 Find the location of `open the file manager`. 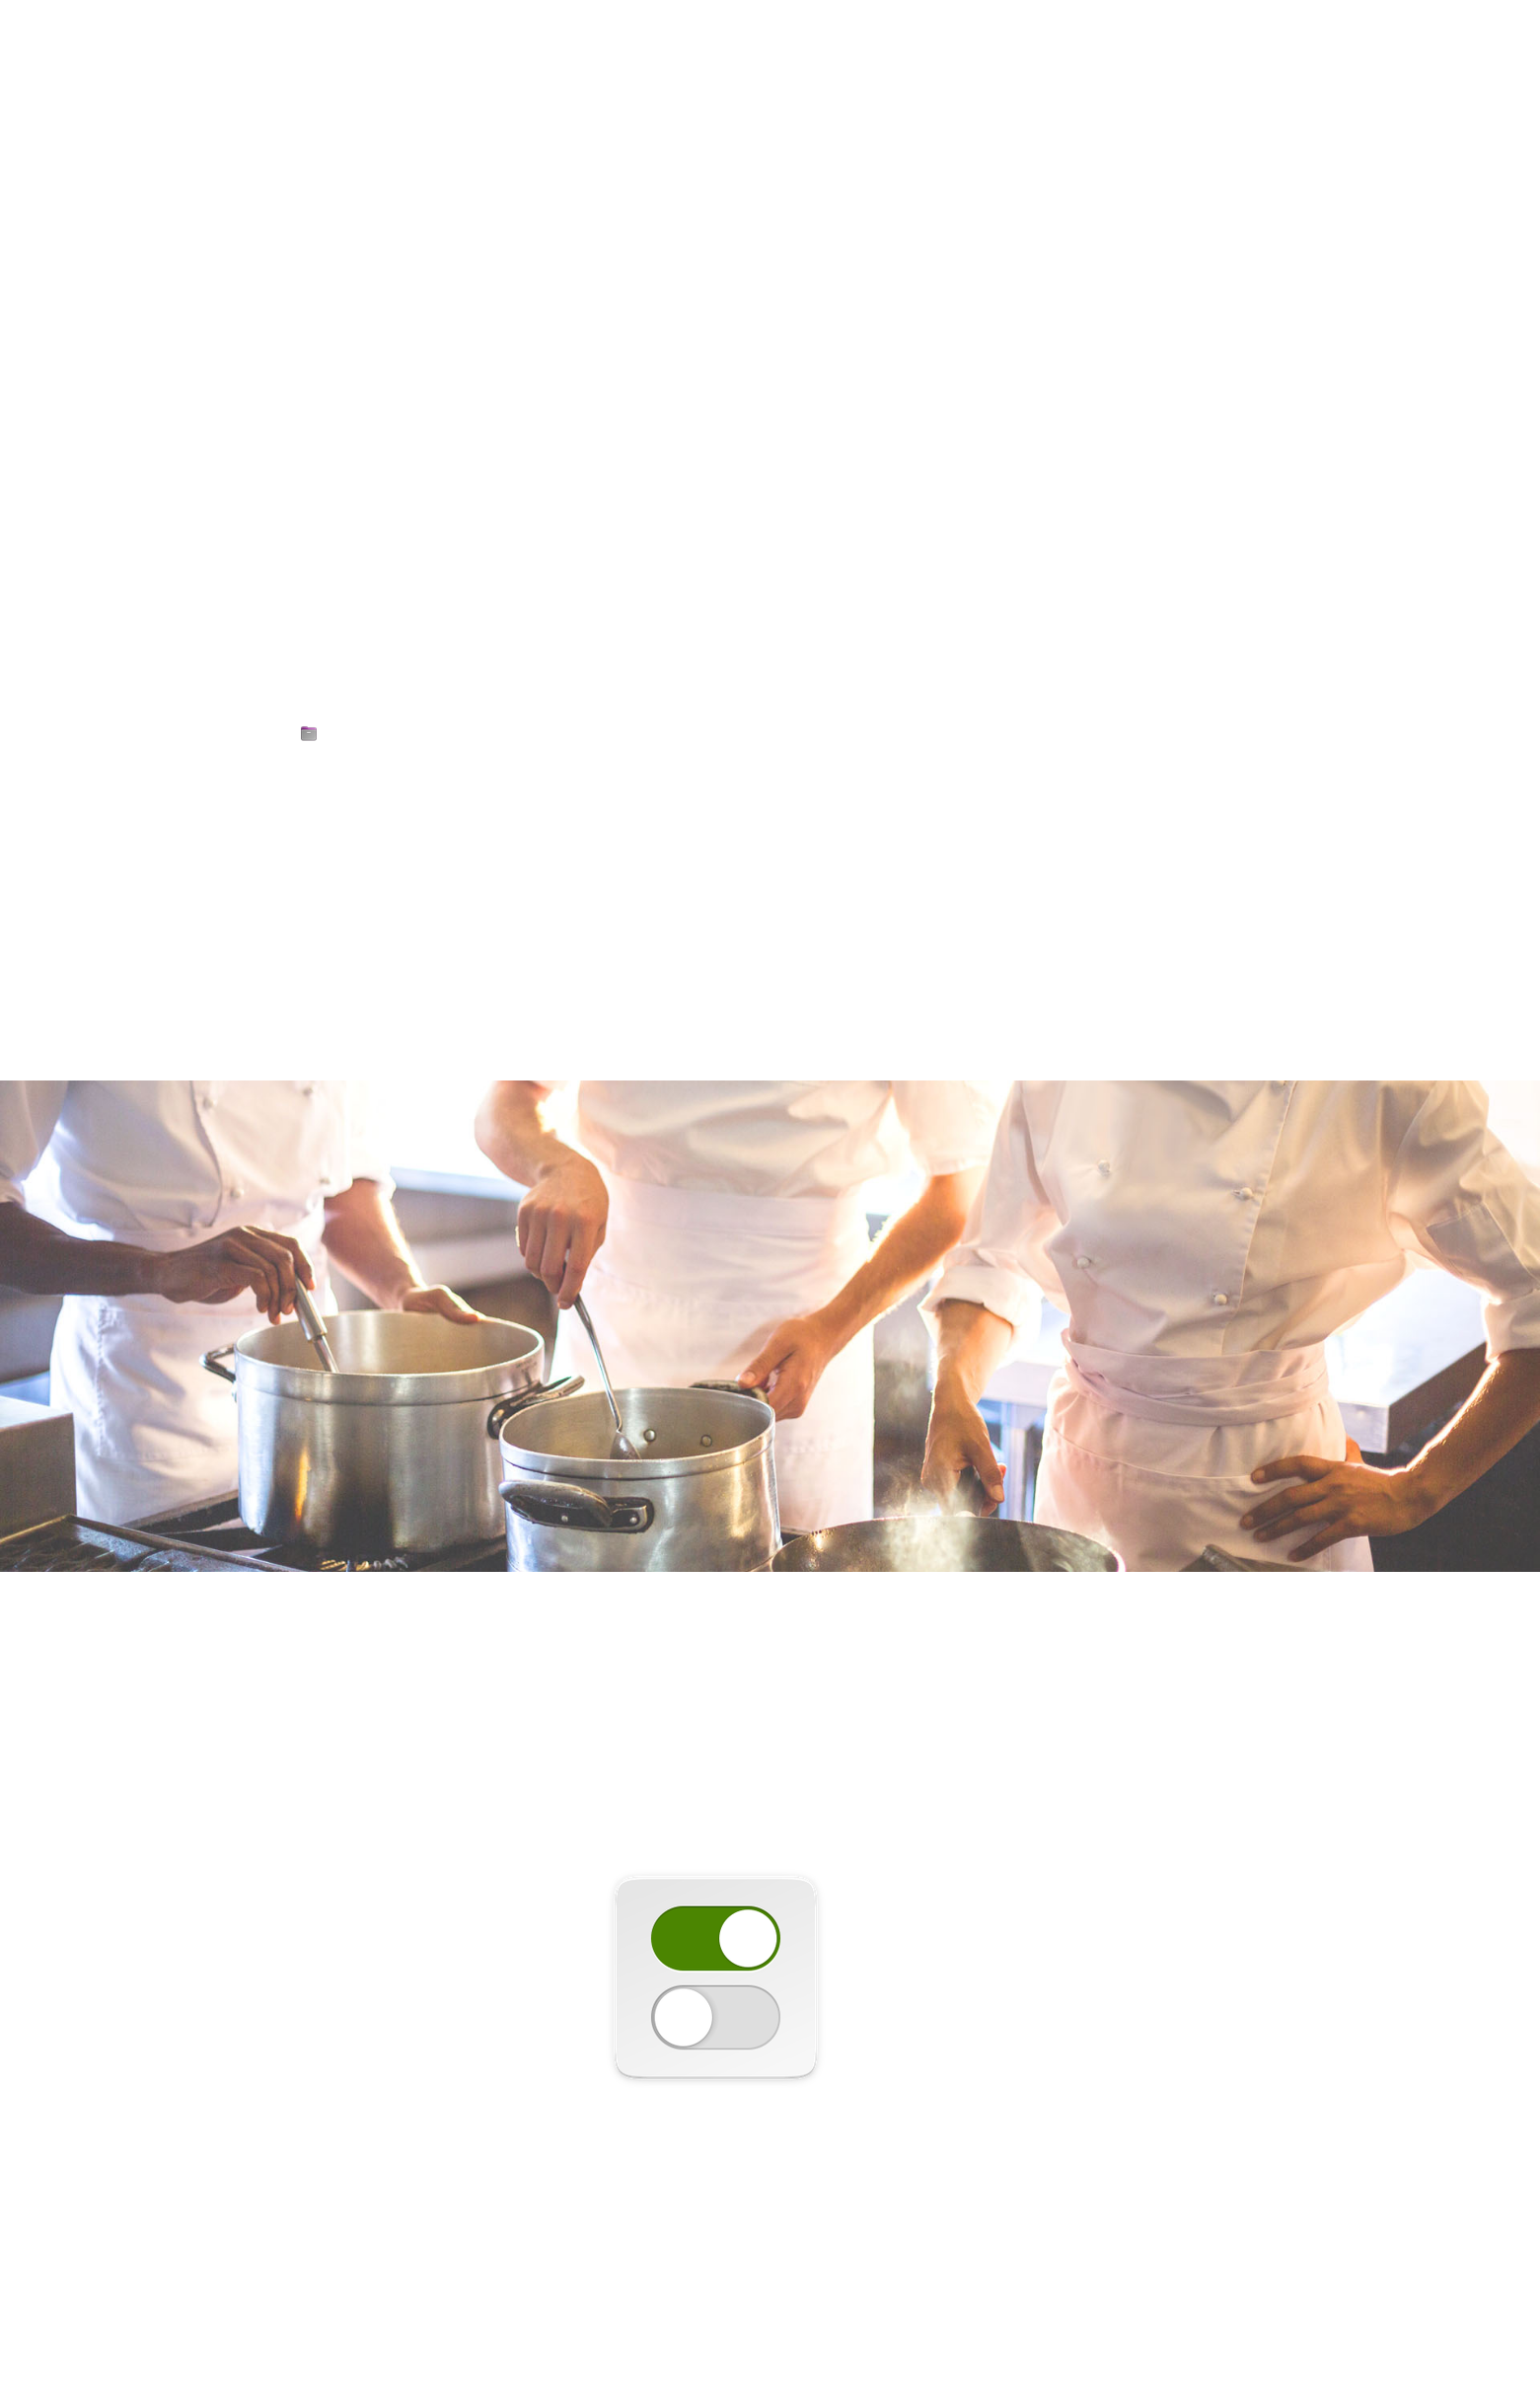

open the file manager is located at coordinates (309, 733).